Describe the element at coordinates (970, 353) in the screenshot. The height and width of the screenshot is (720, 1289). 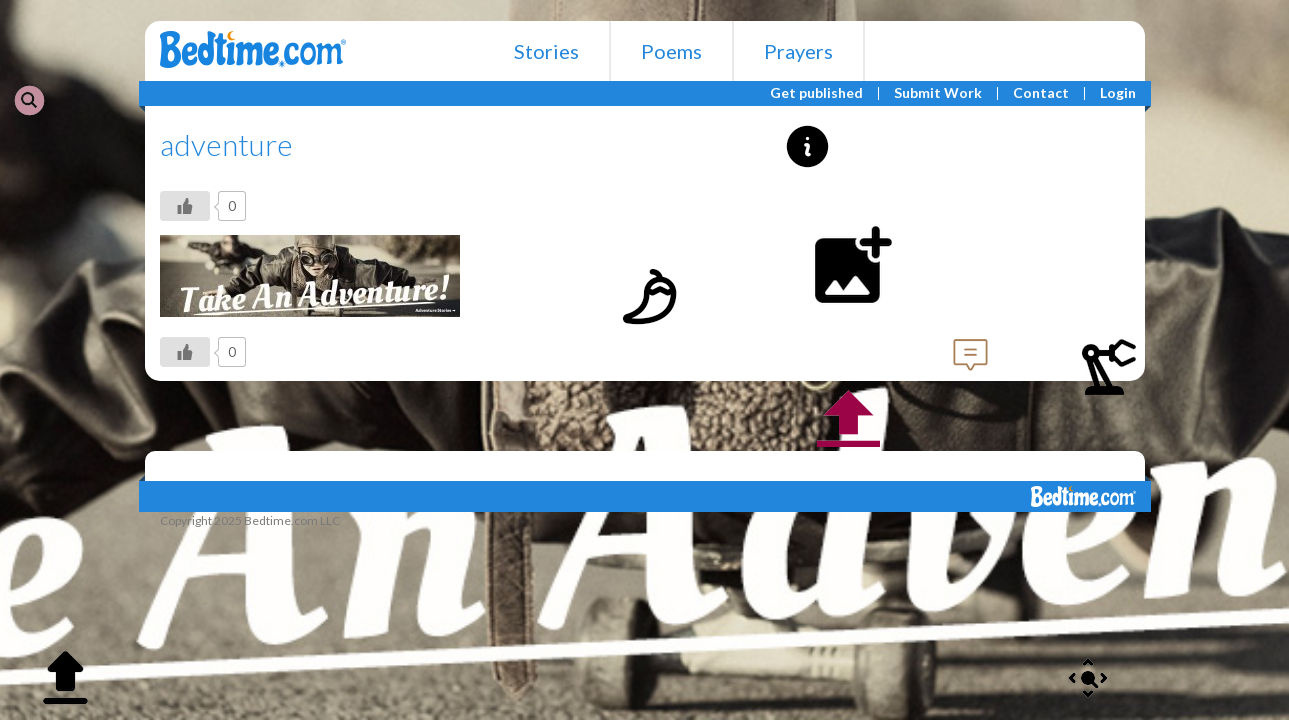
I see `open chat or messaging` at that location.